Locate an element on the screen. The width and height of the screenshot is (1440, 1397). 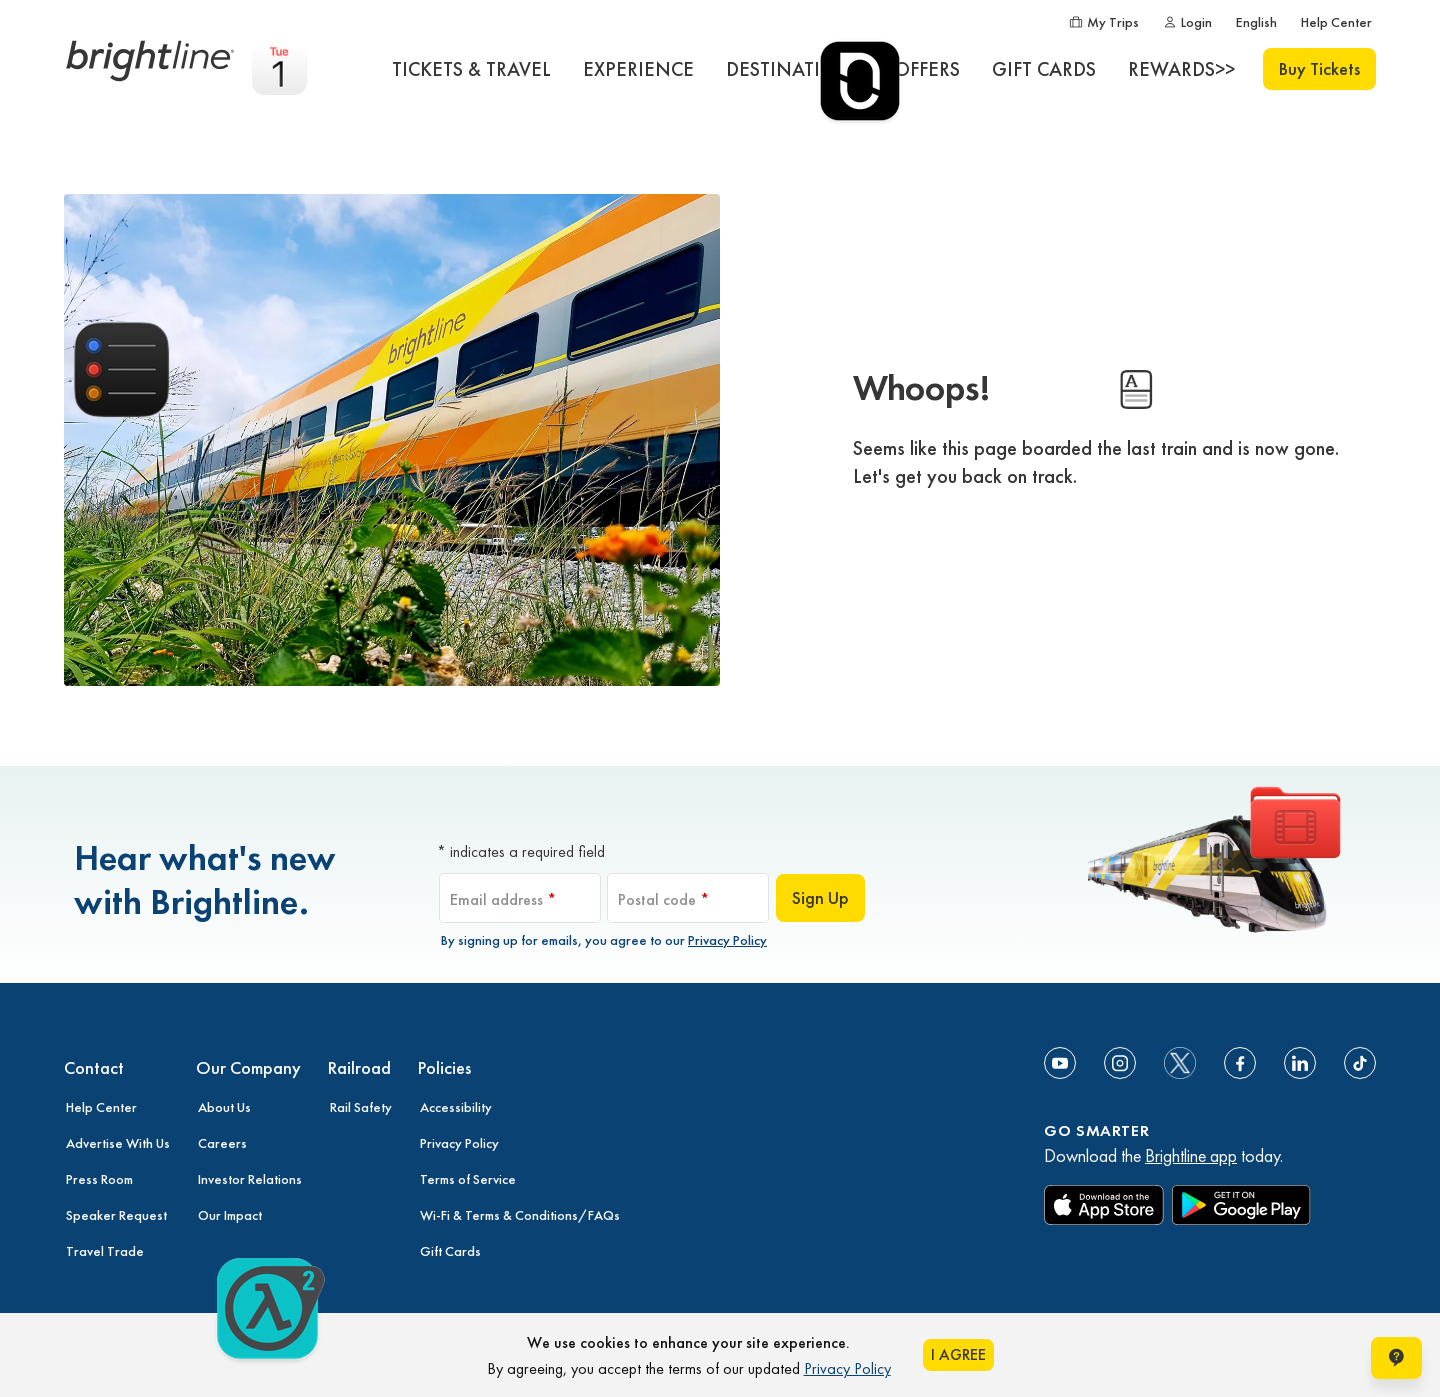
open your videos folder is located at coordinates (1295, 822).